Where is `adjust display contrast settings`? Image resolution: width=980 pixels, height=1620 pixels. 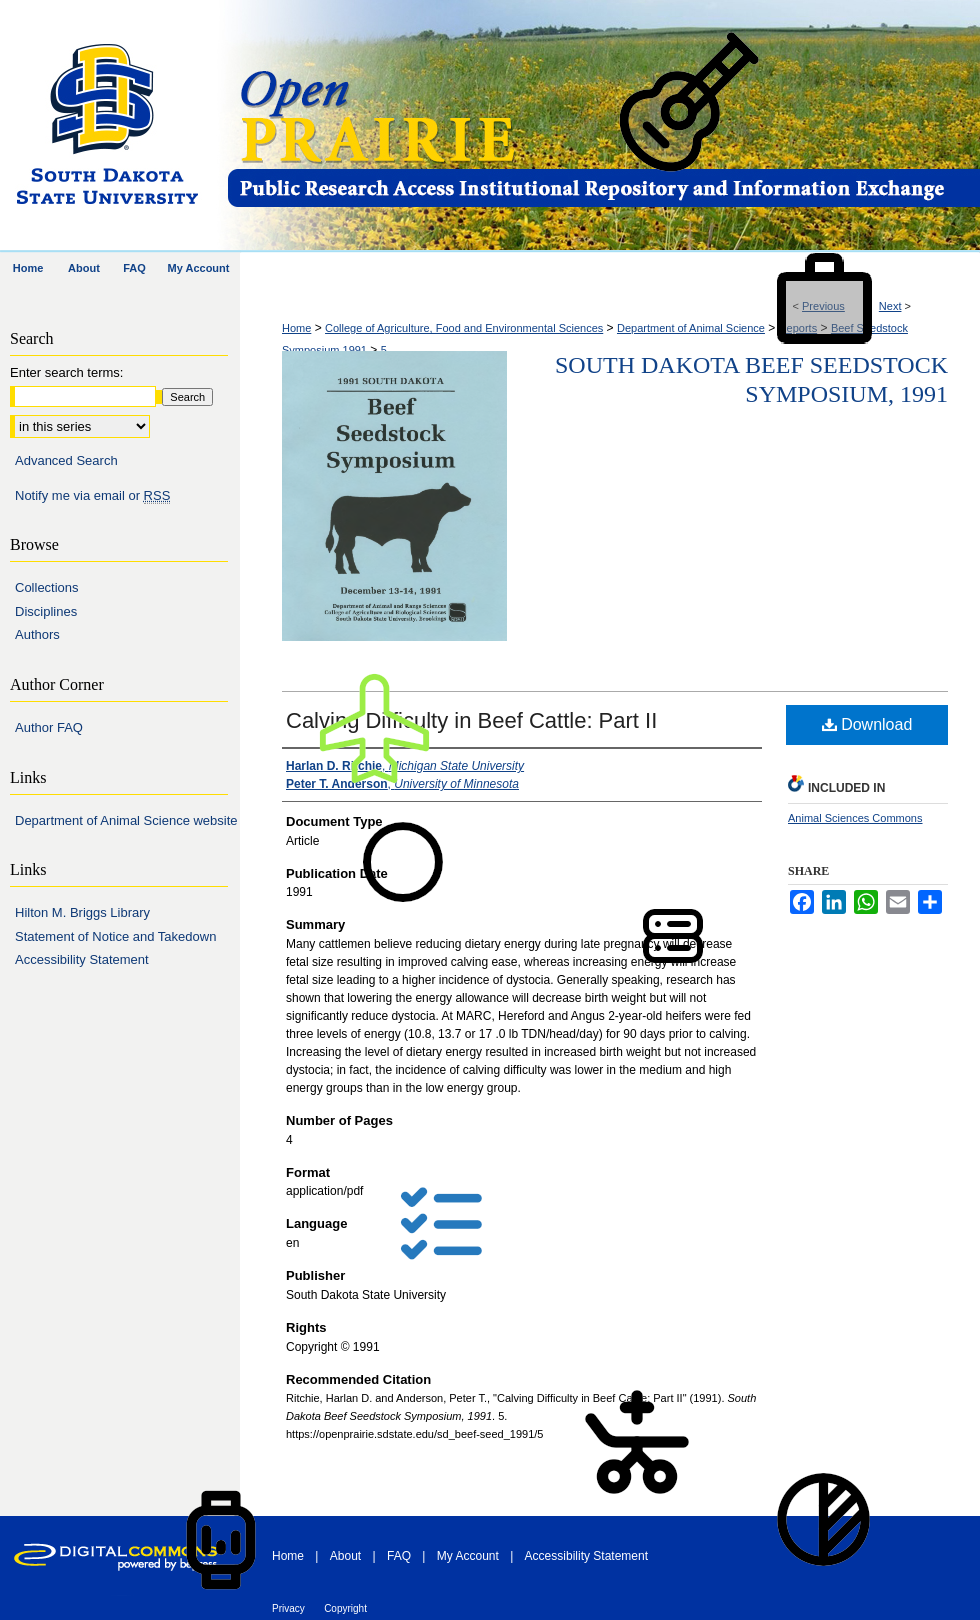 adjust display contrast settings is located at coordinates (823, 1519).